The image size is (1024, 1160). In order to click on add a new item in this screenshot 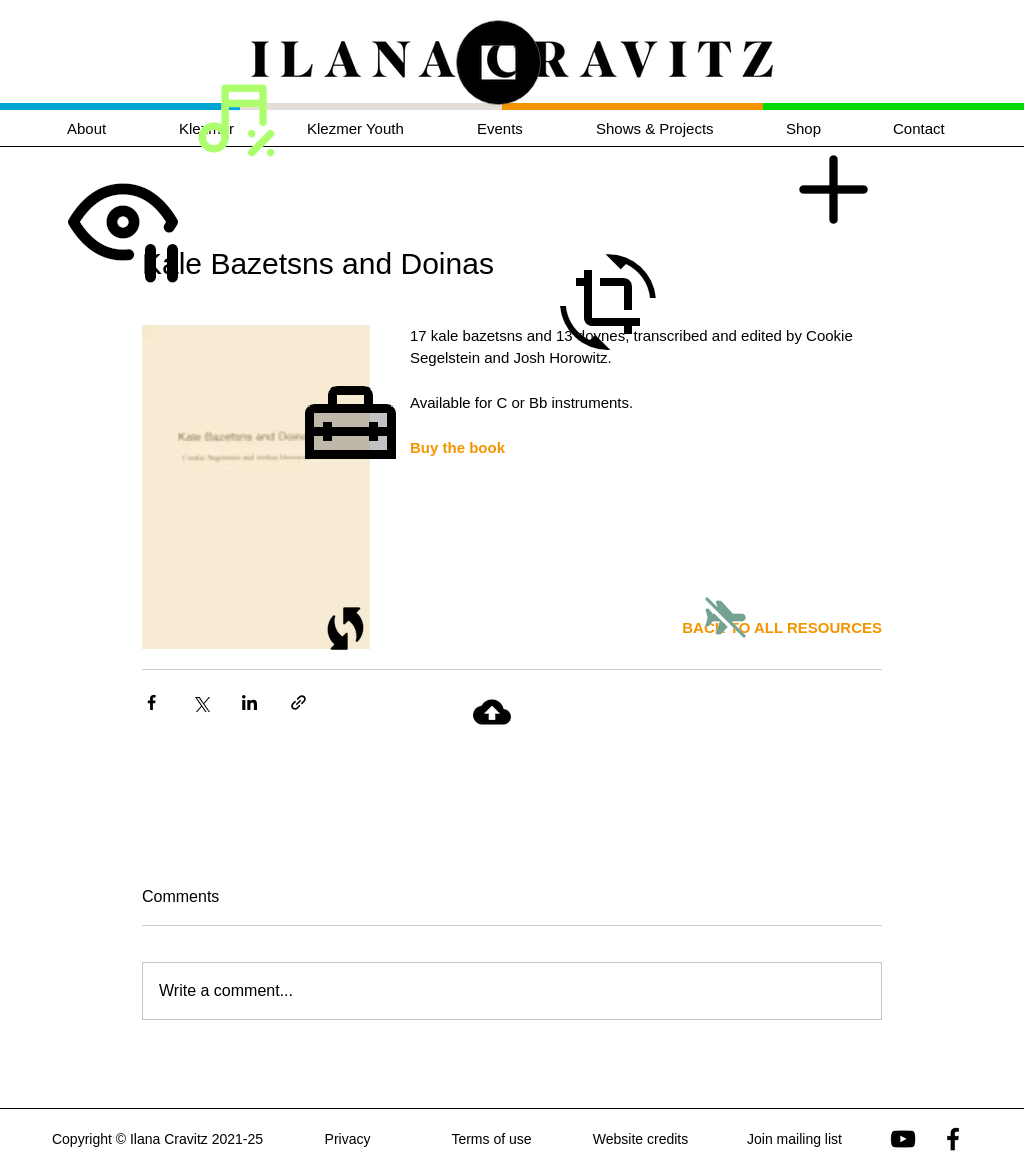, I will do `click(833, 189)`.